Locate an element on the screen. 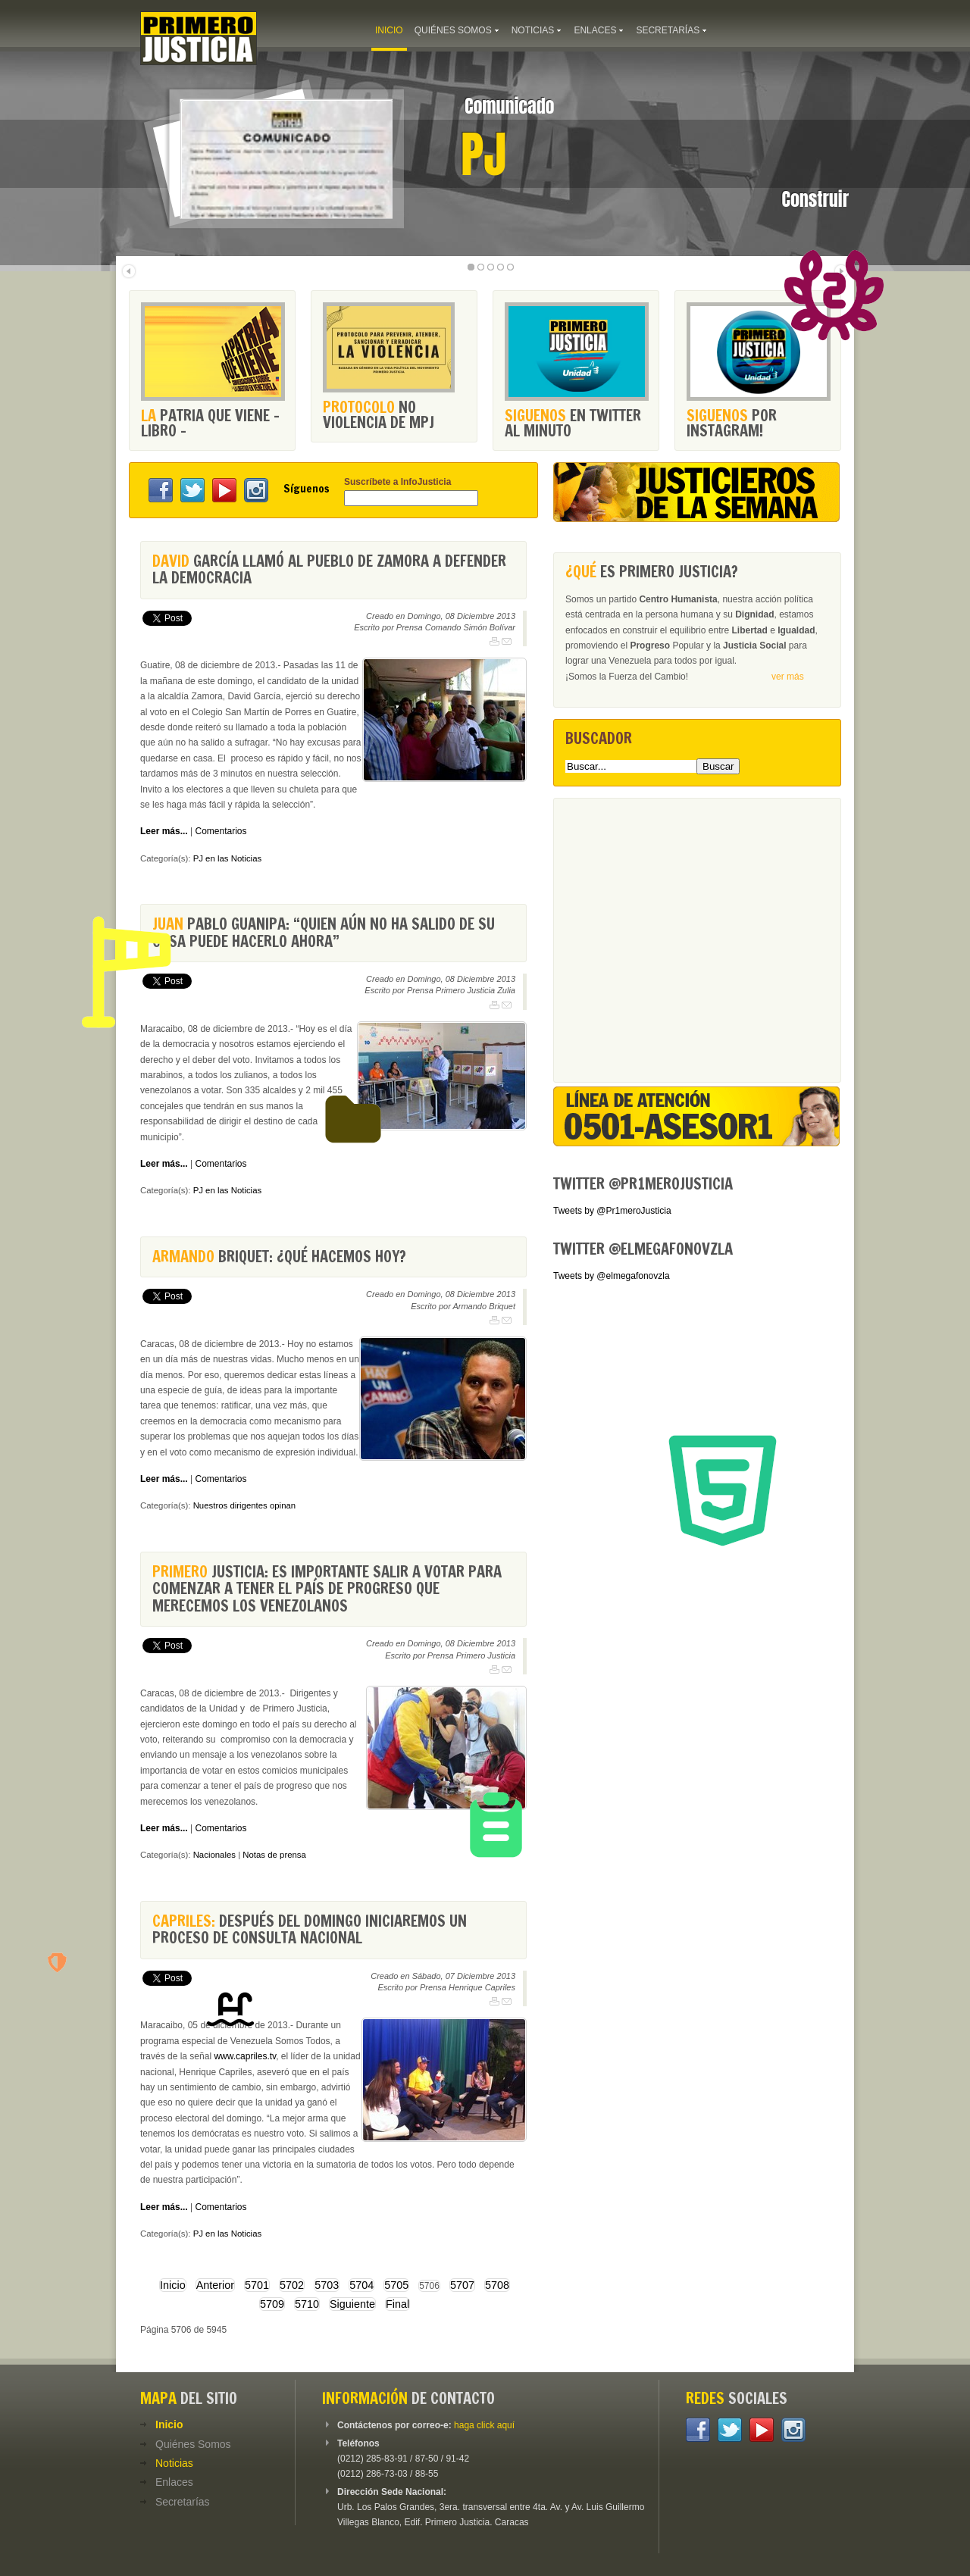 The height and width of the screenshot is (2576, 970). access pool or swimming facilities is located at coordinates (230, 2009).